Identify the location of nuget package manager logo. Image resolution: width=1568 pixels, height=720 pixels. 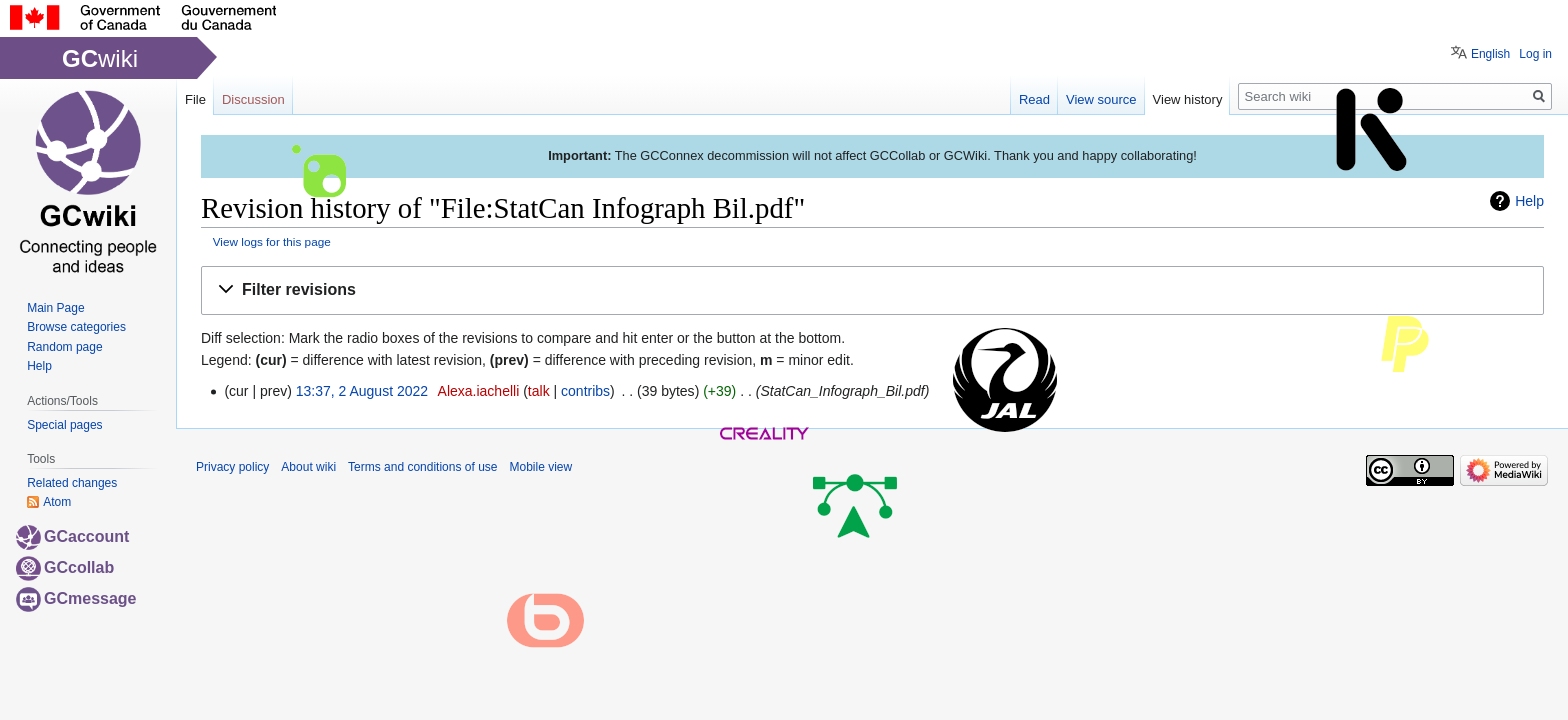
(319, 171).